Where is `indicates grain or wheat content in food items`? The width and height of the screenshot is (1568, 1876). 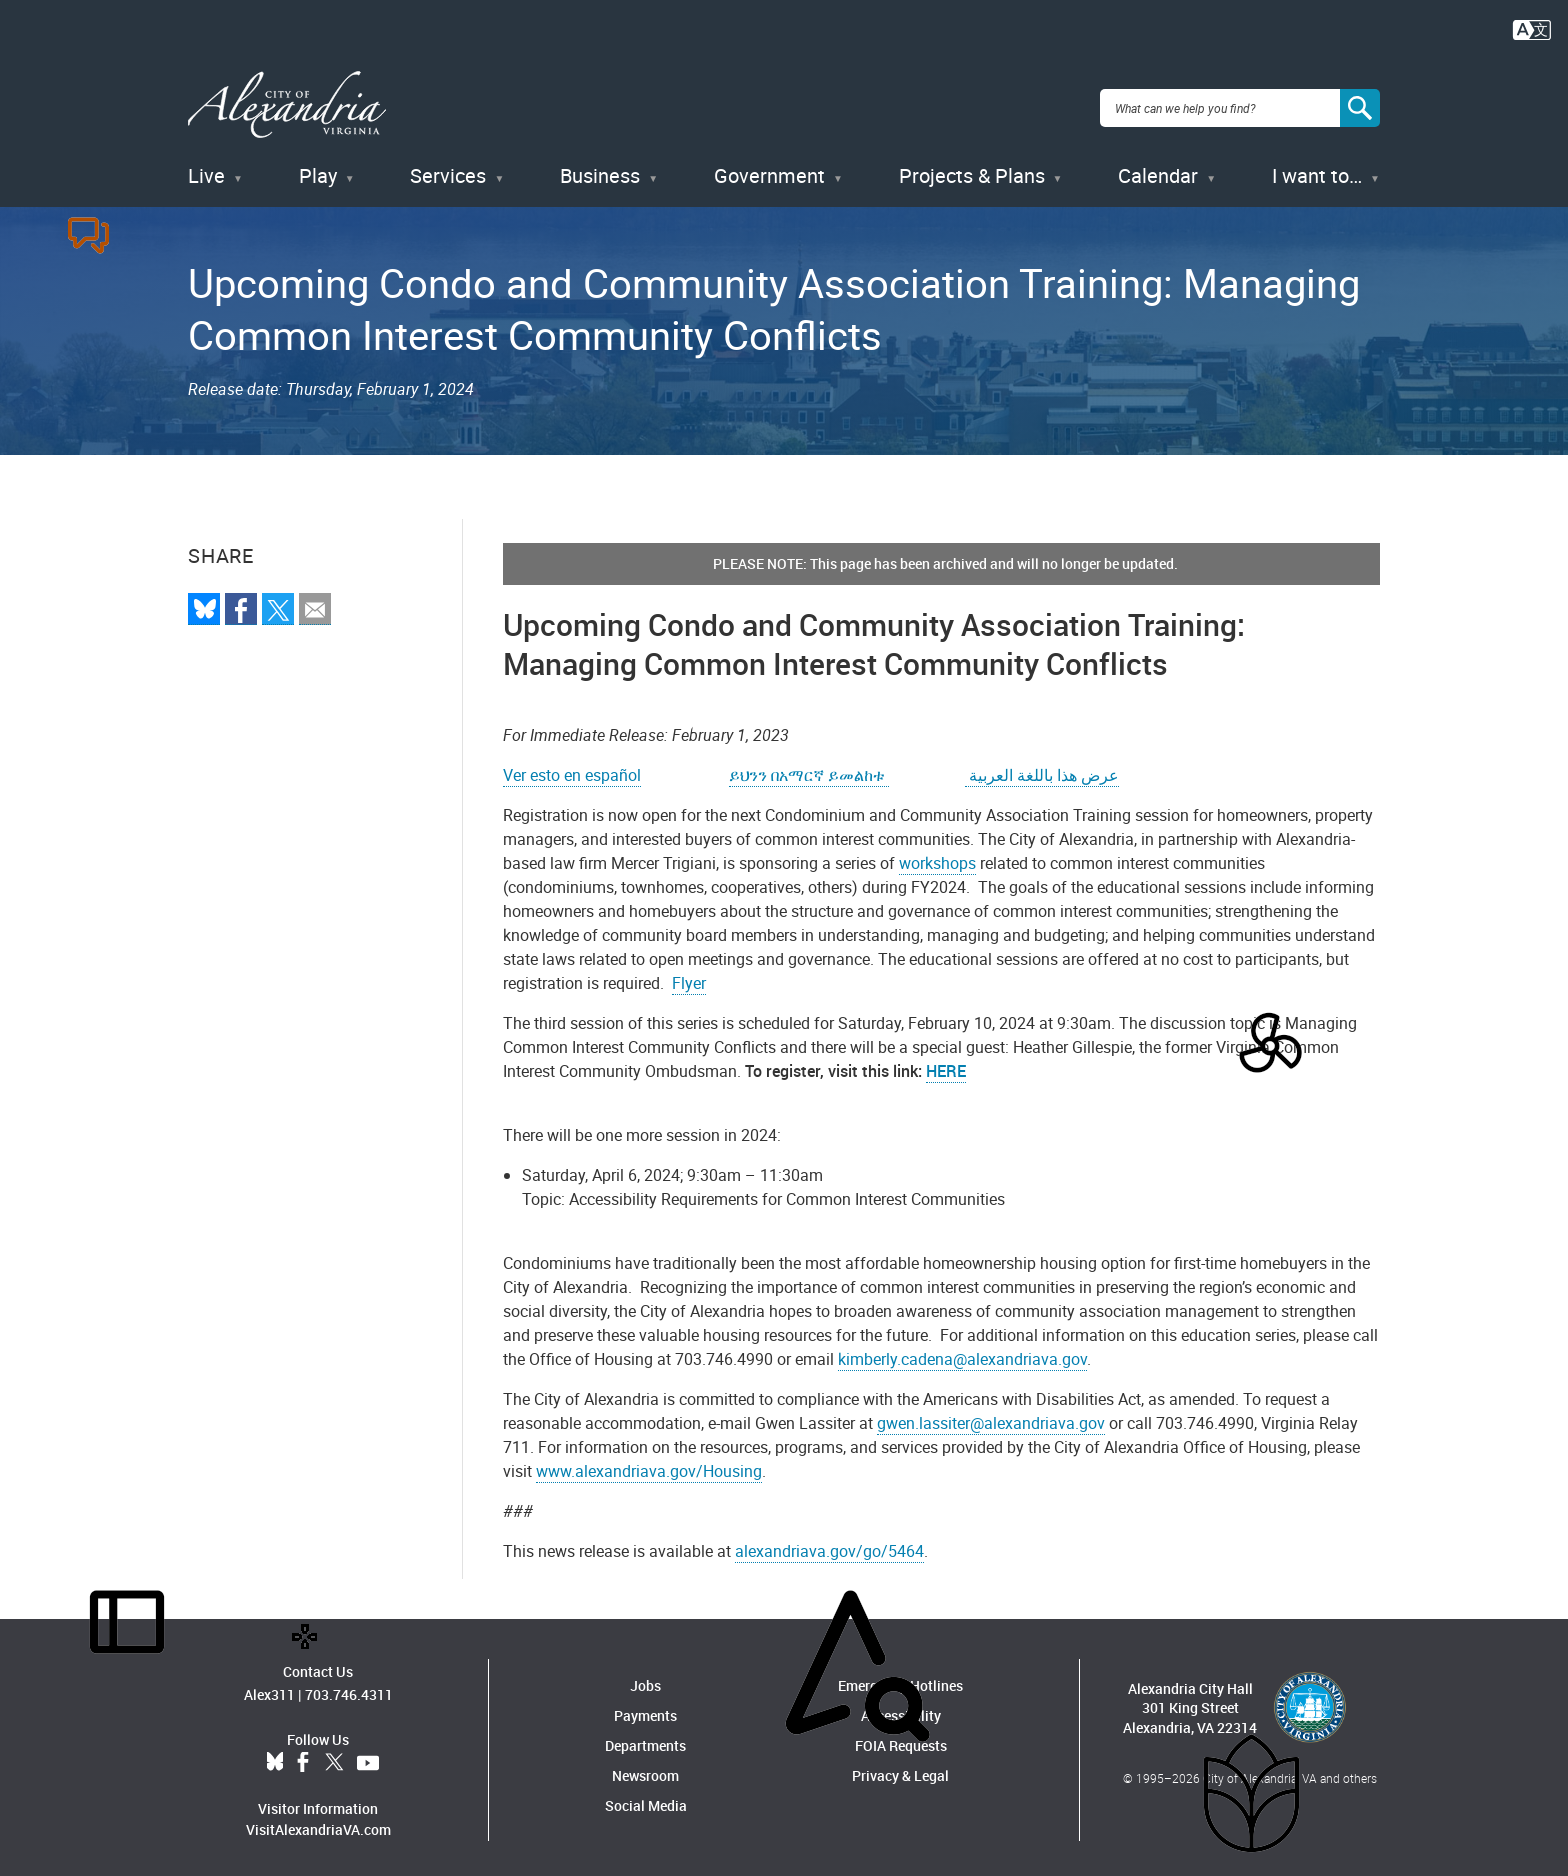 indicates grain or wheat content in food items is located at coordinates (1251, 1795).